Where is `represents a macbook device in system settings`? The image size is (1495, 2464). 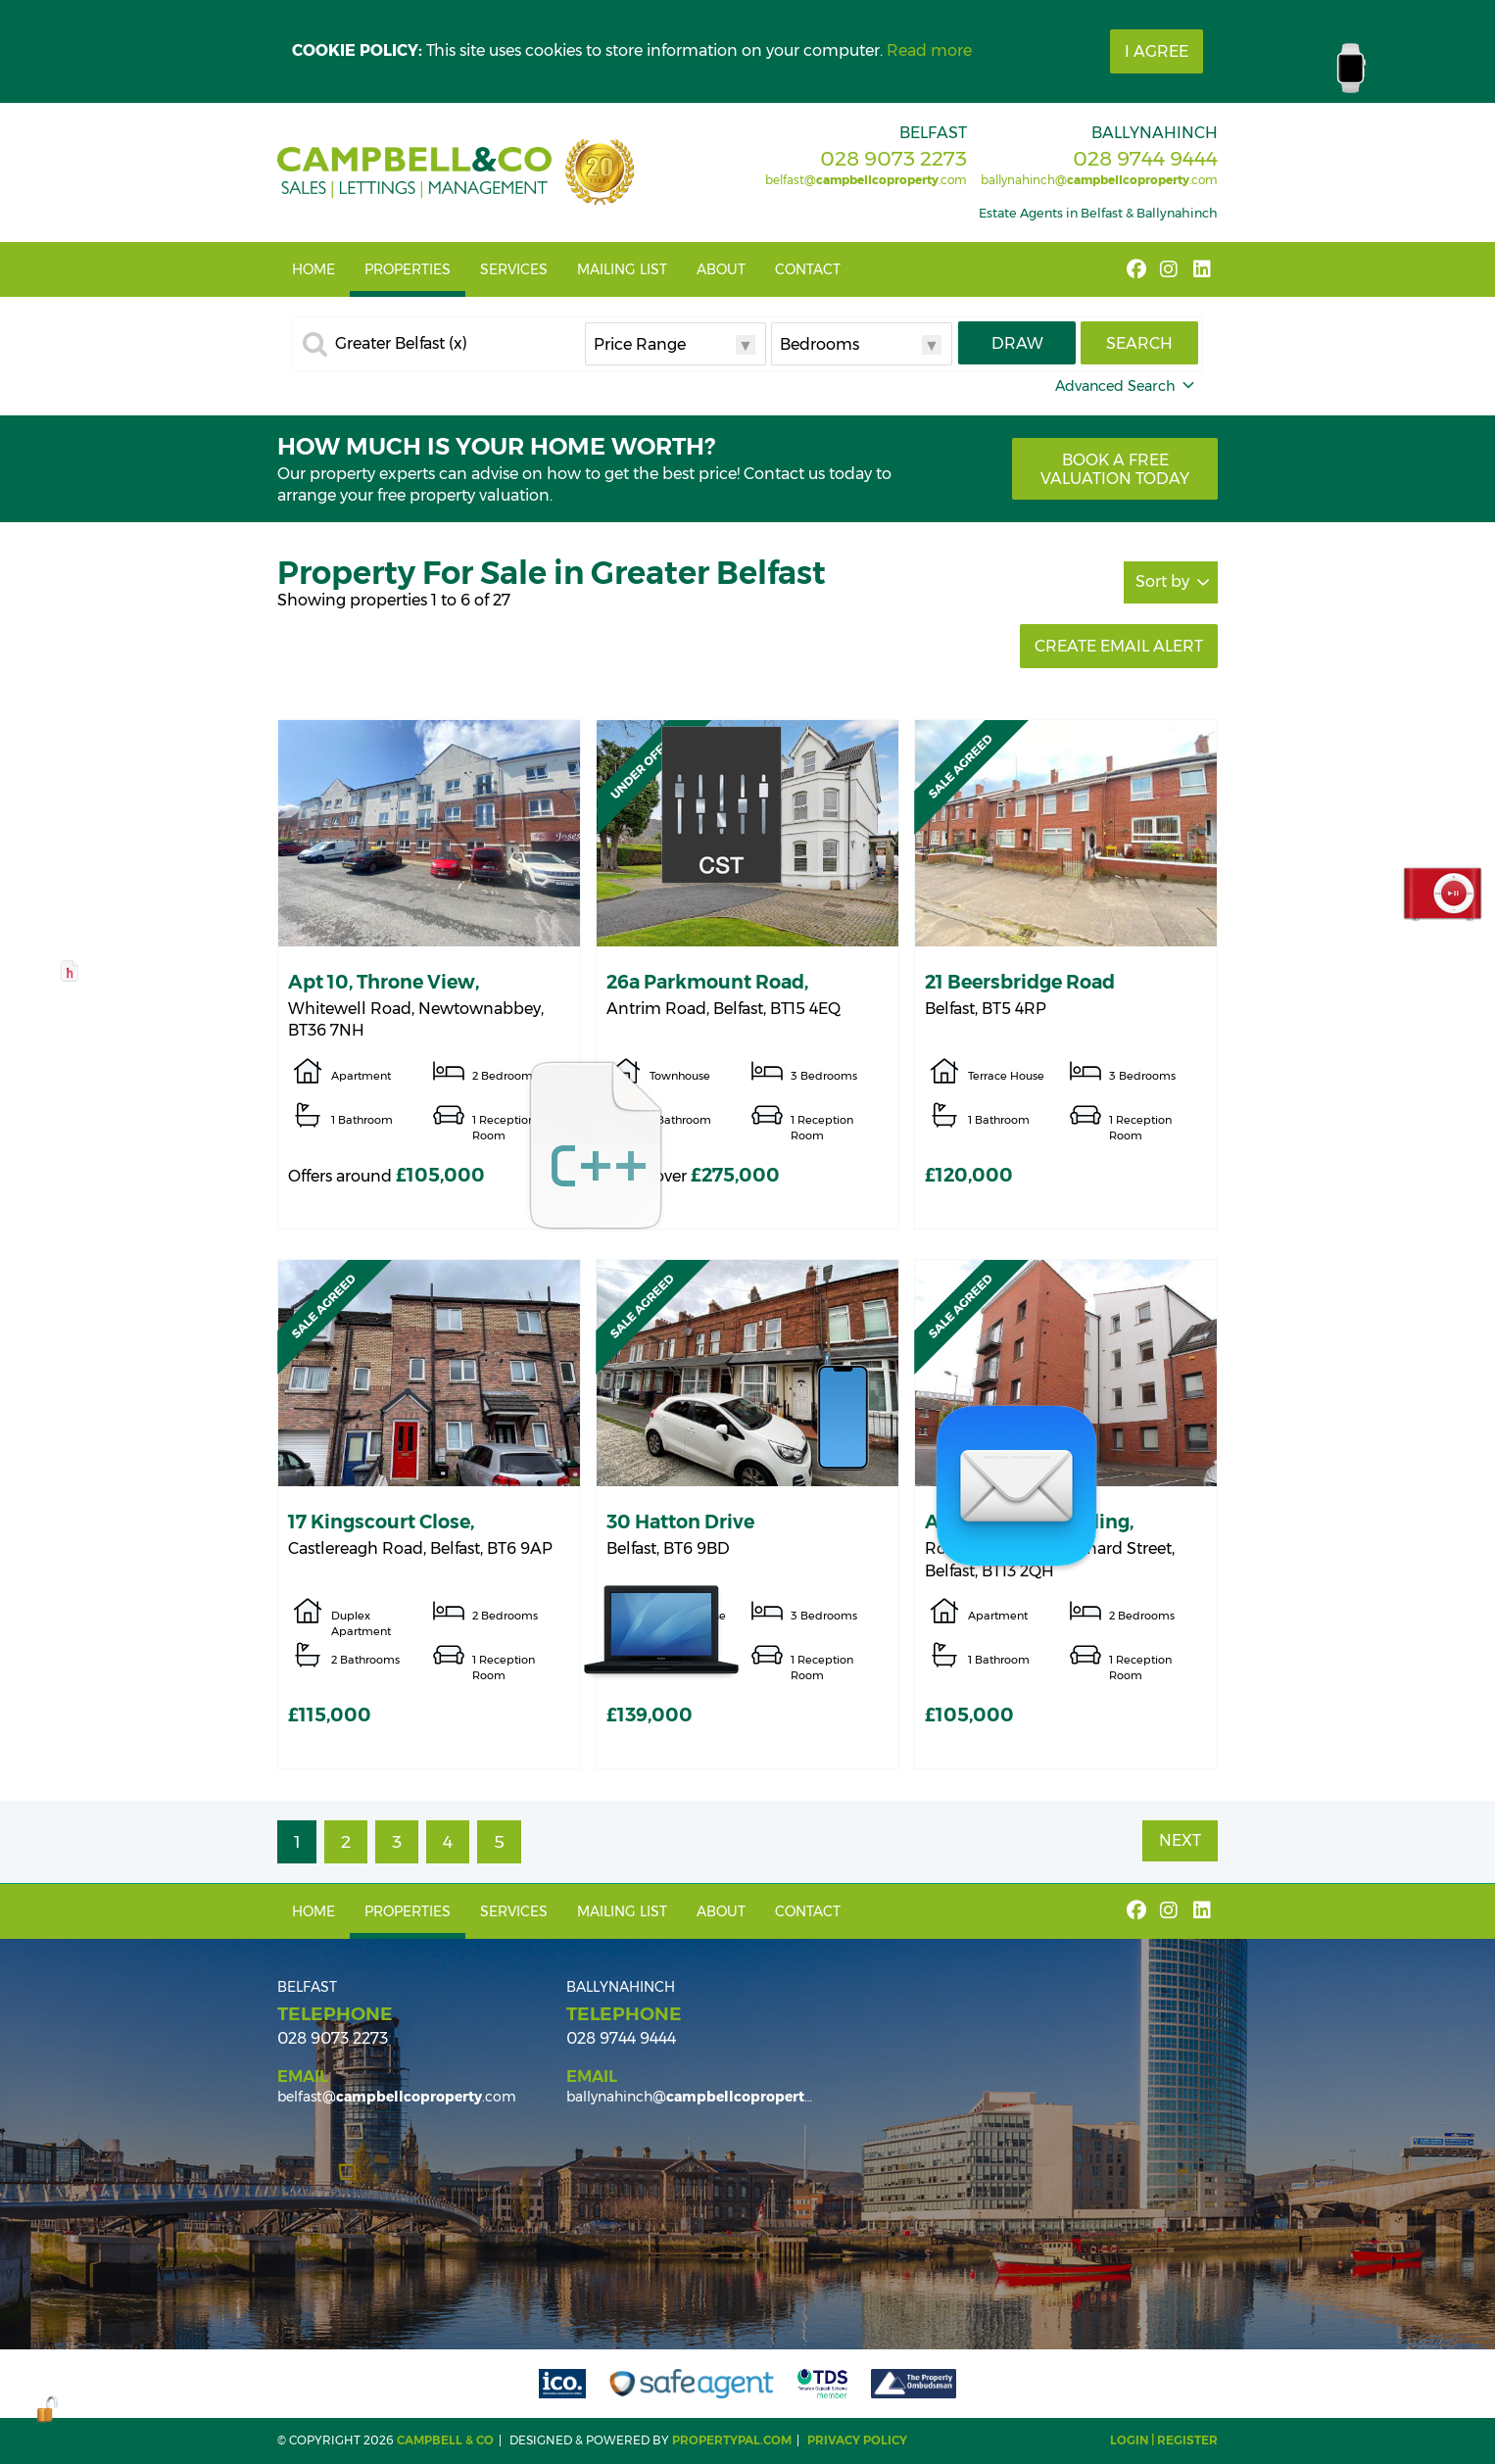
represents a macbook device in system settings is located at coordinates (661, 1623).